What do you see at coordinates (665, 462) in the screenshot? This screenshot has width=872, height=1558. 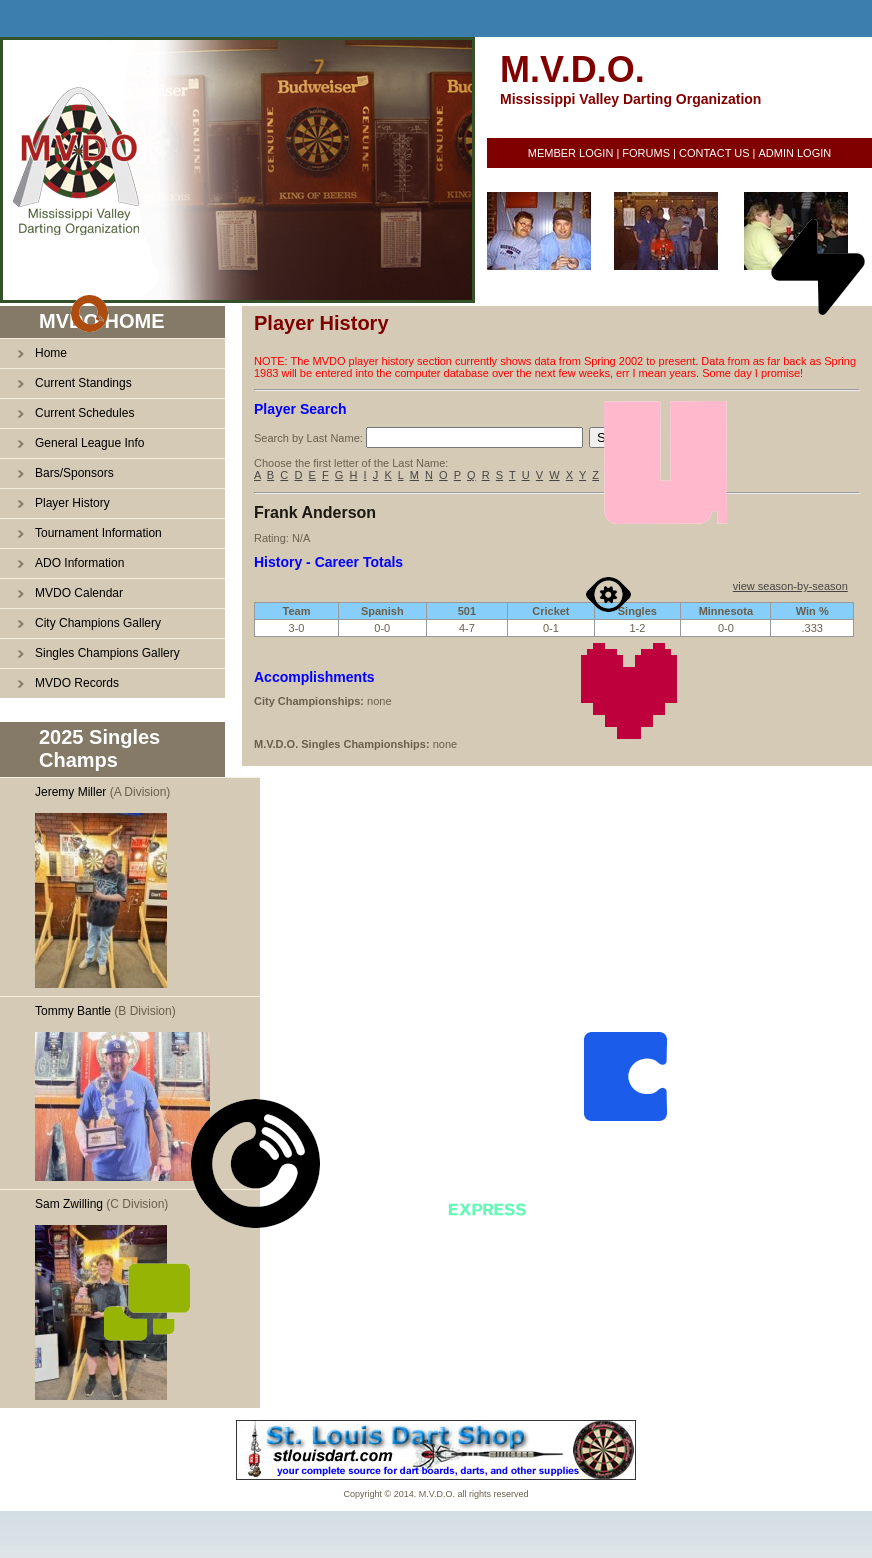 I see `uv python package manager logo` at bounding box center [665, 462].